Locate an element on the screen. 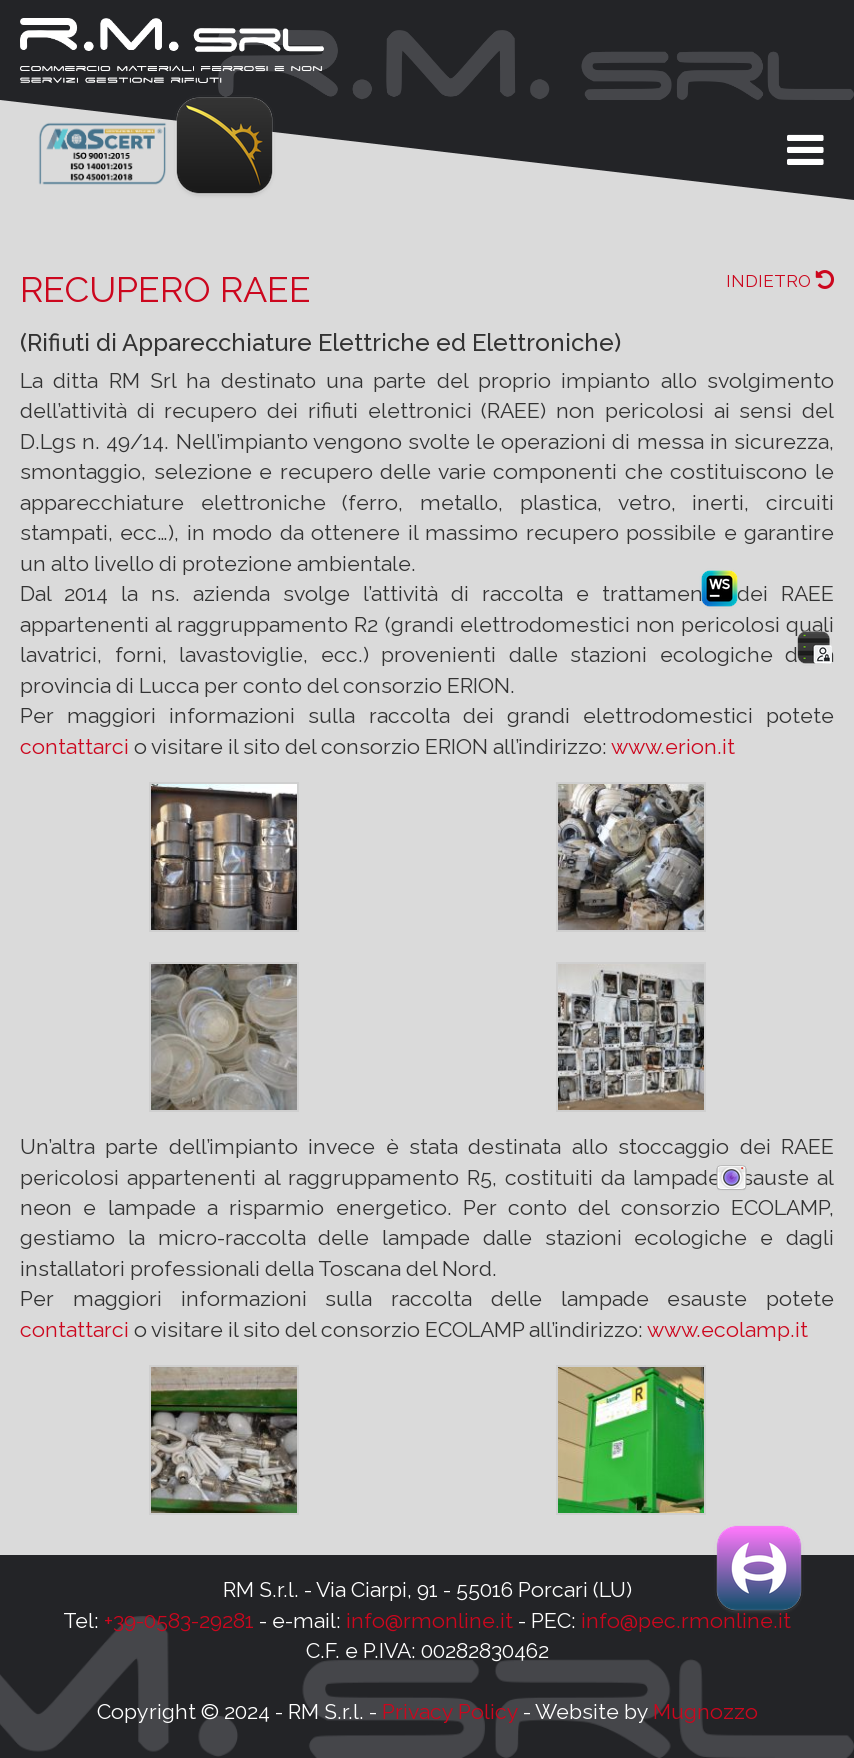 The width and height of the screenshot is (854, 1758). launch the starbound game is located at coordinates (224, 145).